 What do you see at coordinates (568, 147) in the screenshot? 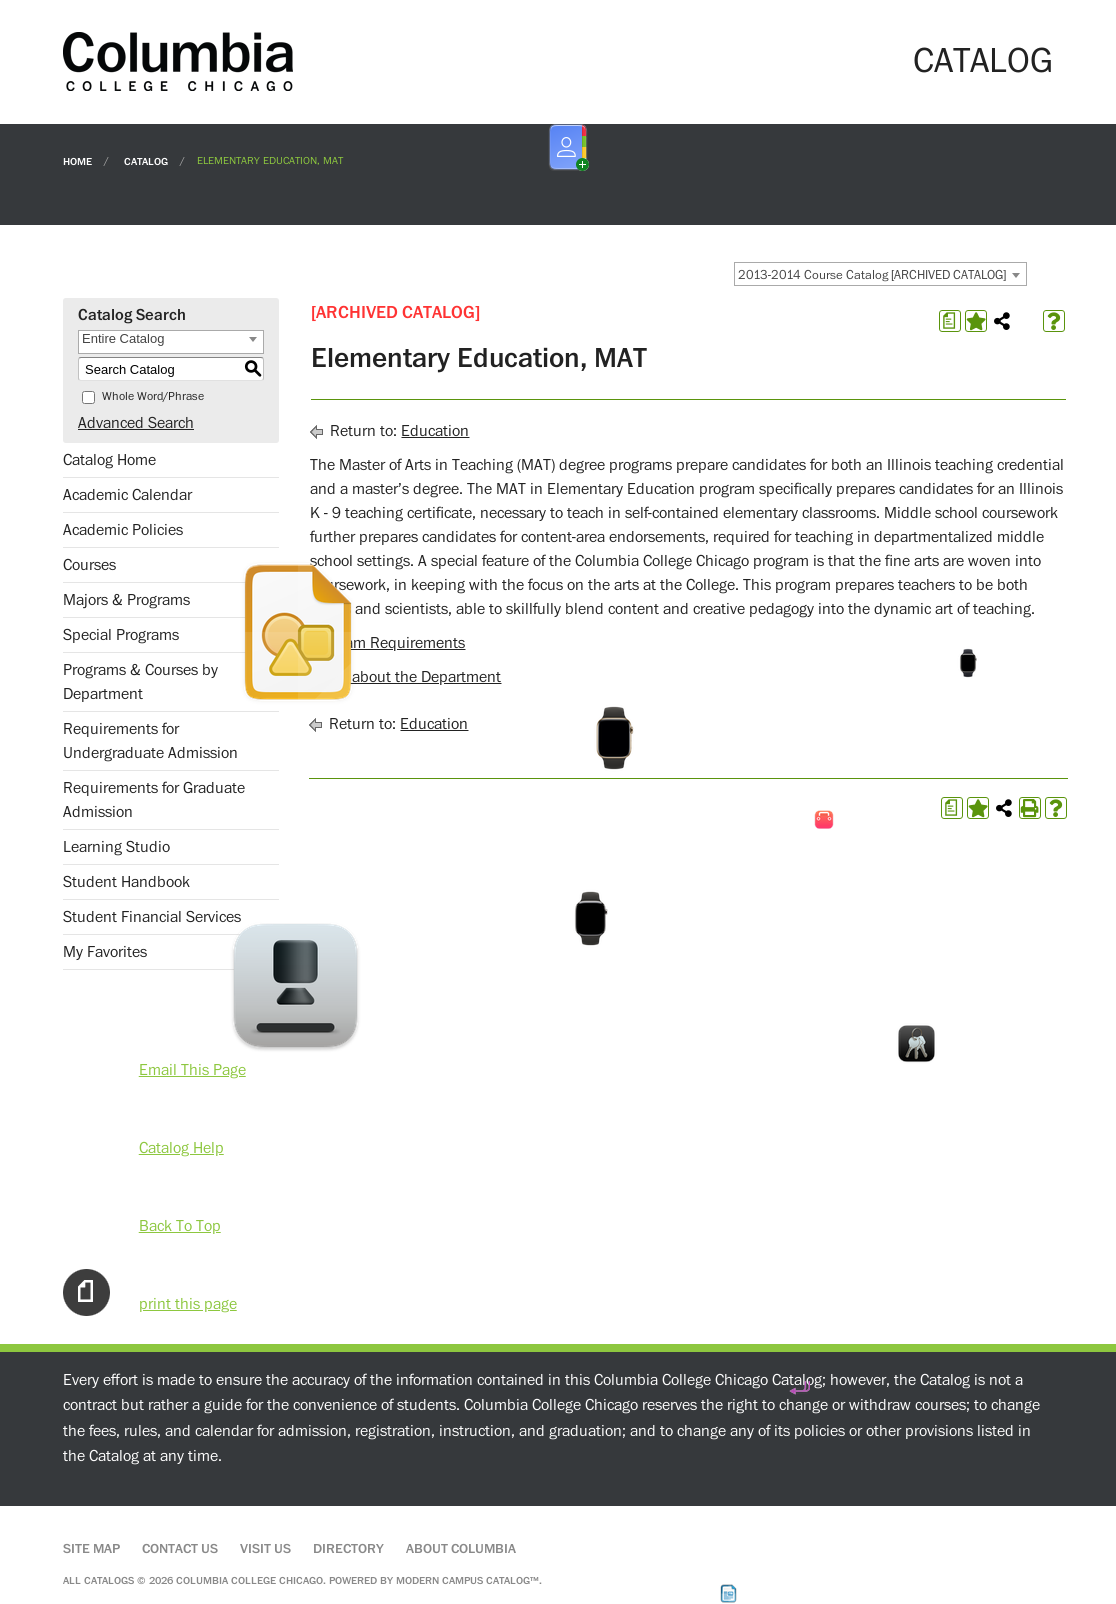
I see `create a new contact in your address book` at bounding box center [568, 147].